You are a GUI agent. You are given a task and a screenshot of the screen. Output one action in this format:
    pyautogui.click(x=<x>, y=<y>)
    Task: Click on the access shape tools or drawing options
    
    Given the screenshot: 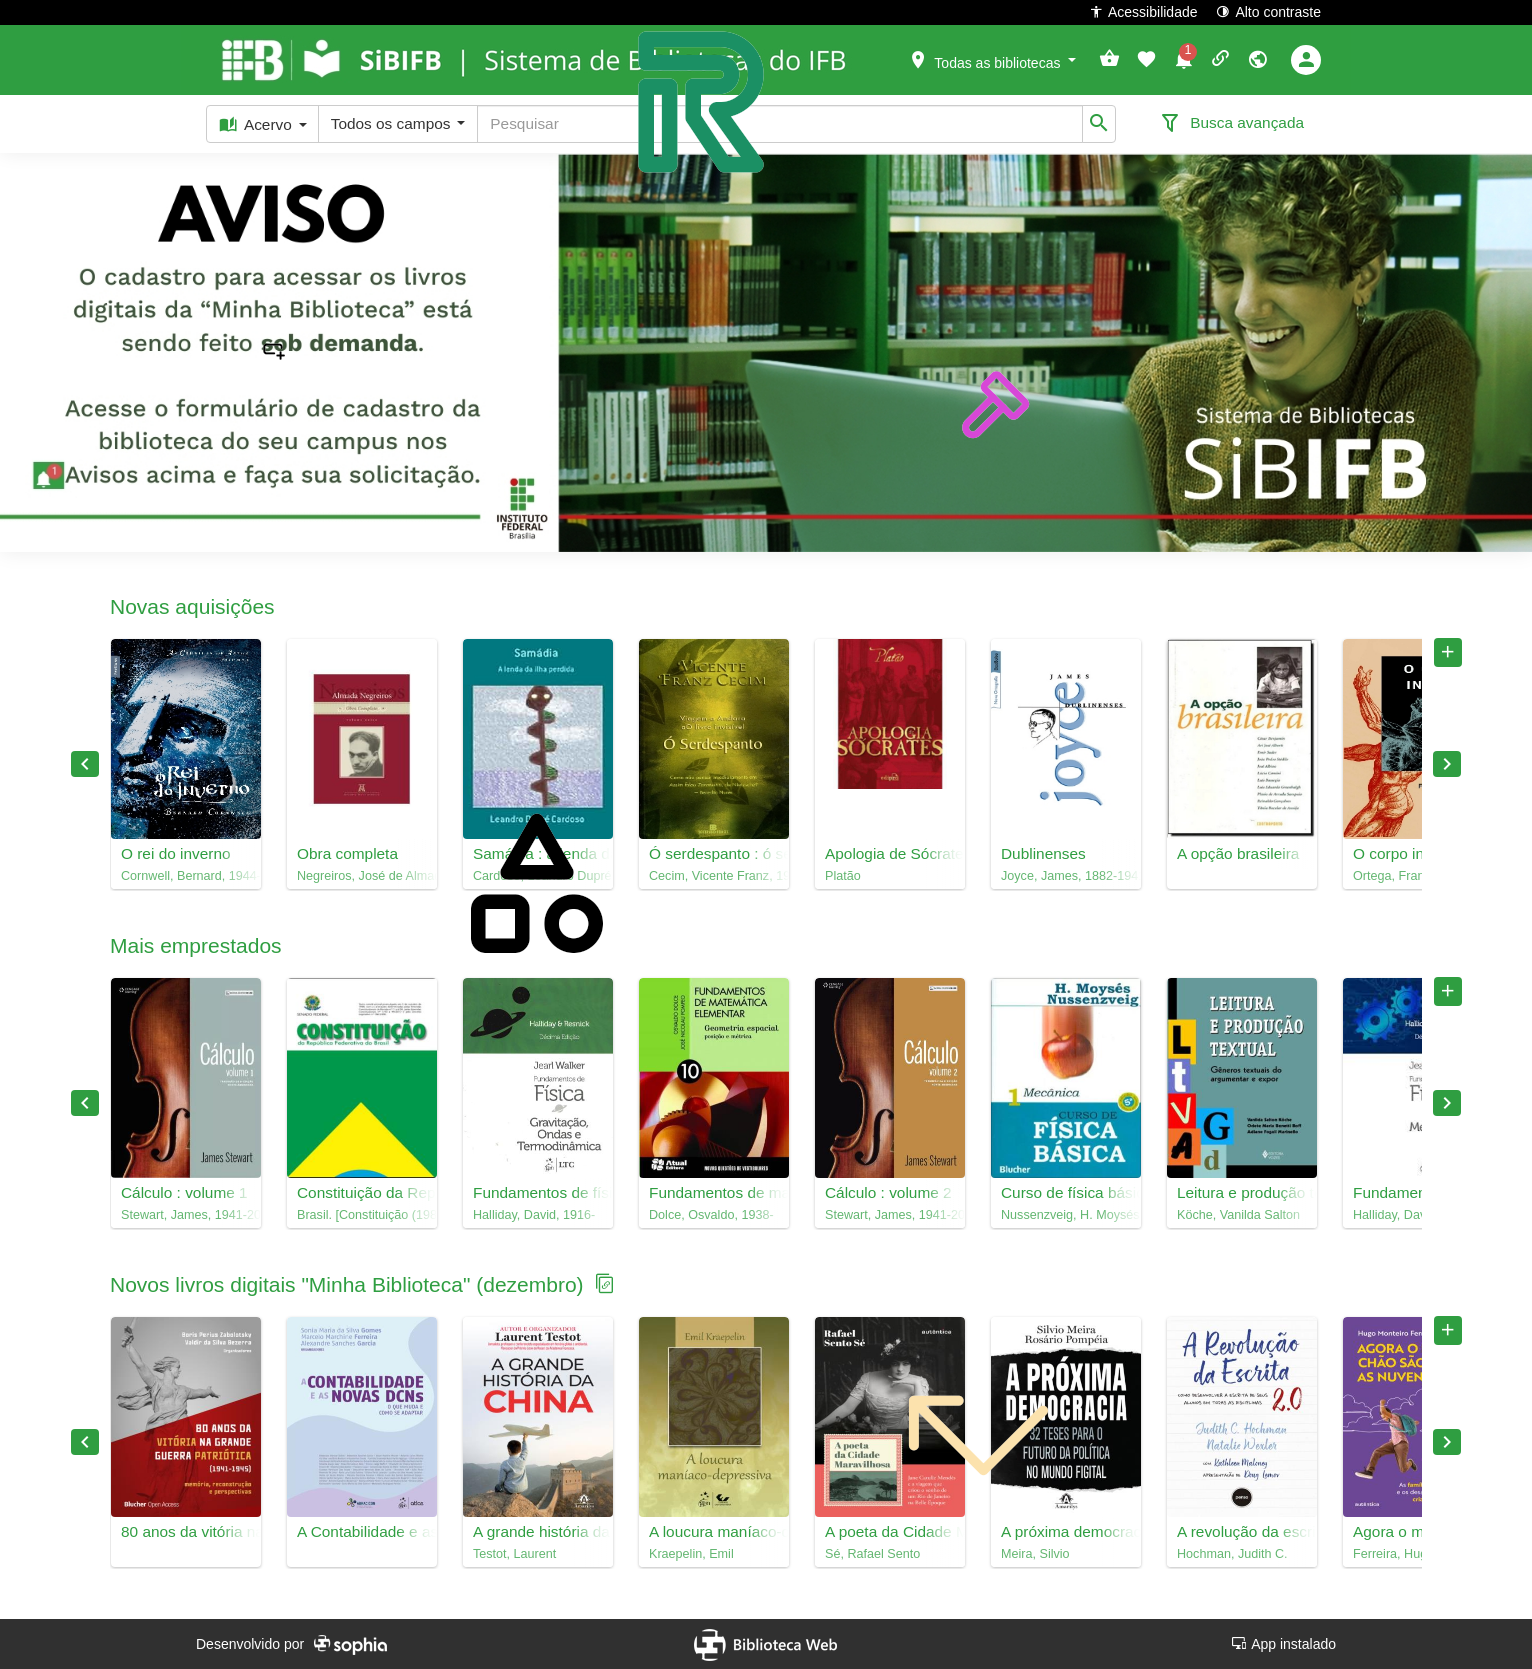 What is the action you would take?
    pyautogui.click(x=537, y=887)
    